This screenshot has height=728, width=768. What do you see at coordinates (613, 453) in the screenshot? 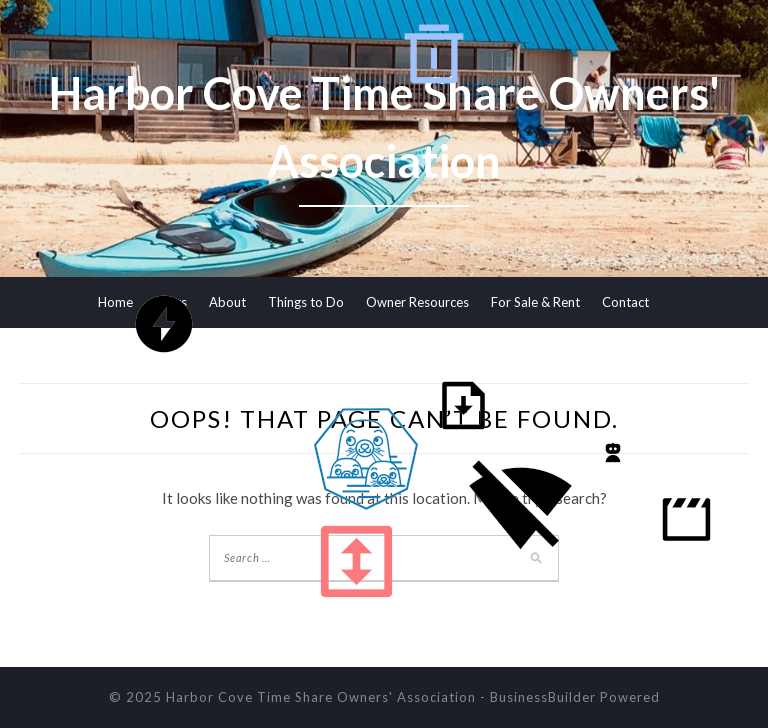
I see `access AI assistant or chatbot features` at bounding box center [613, 453].